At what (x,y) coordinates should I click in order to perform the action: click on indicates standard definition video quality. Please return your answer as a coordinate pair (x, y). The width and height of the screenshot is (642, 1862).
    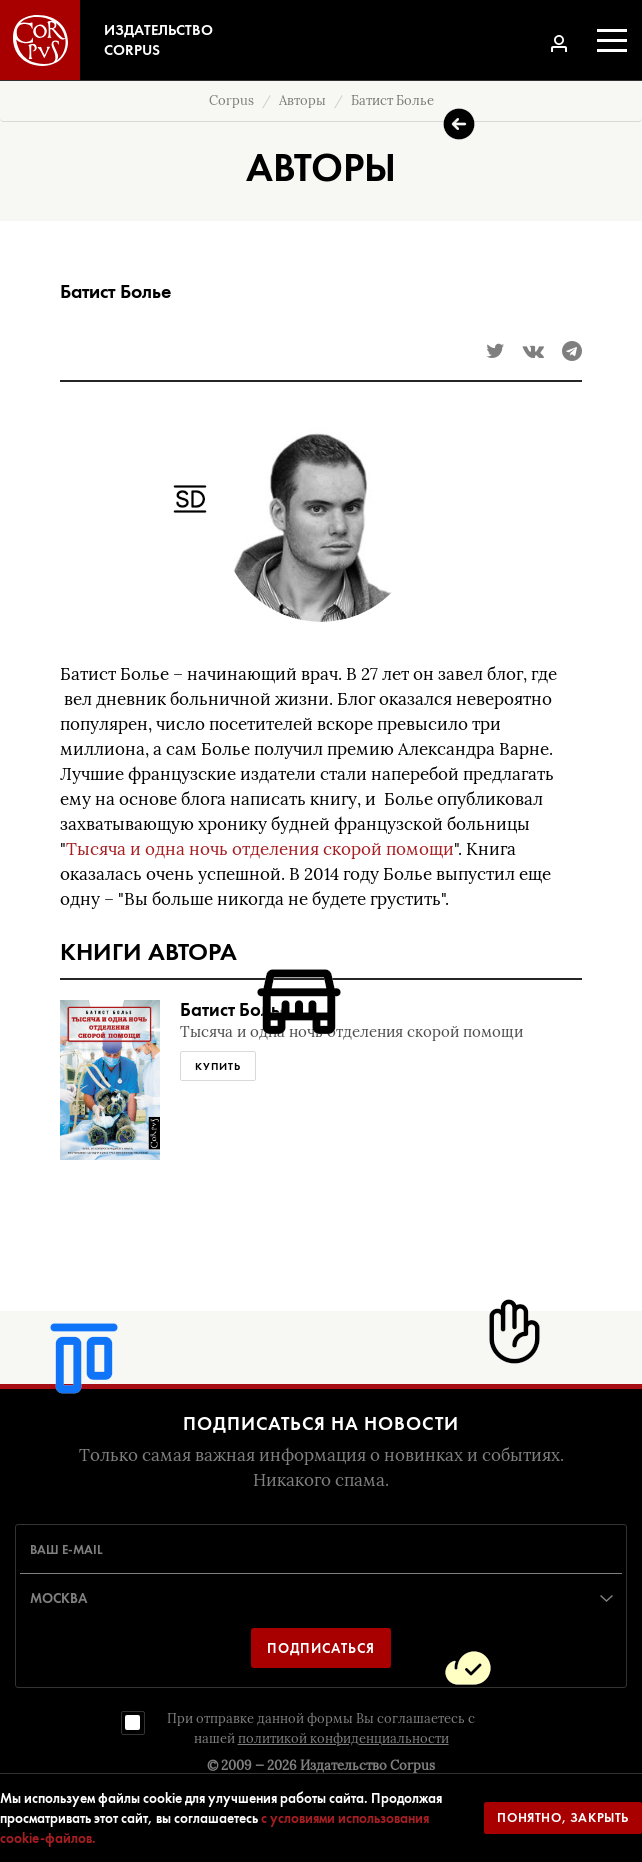
    Looking at the image, I should click on (190, 499).